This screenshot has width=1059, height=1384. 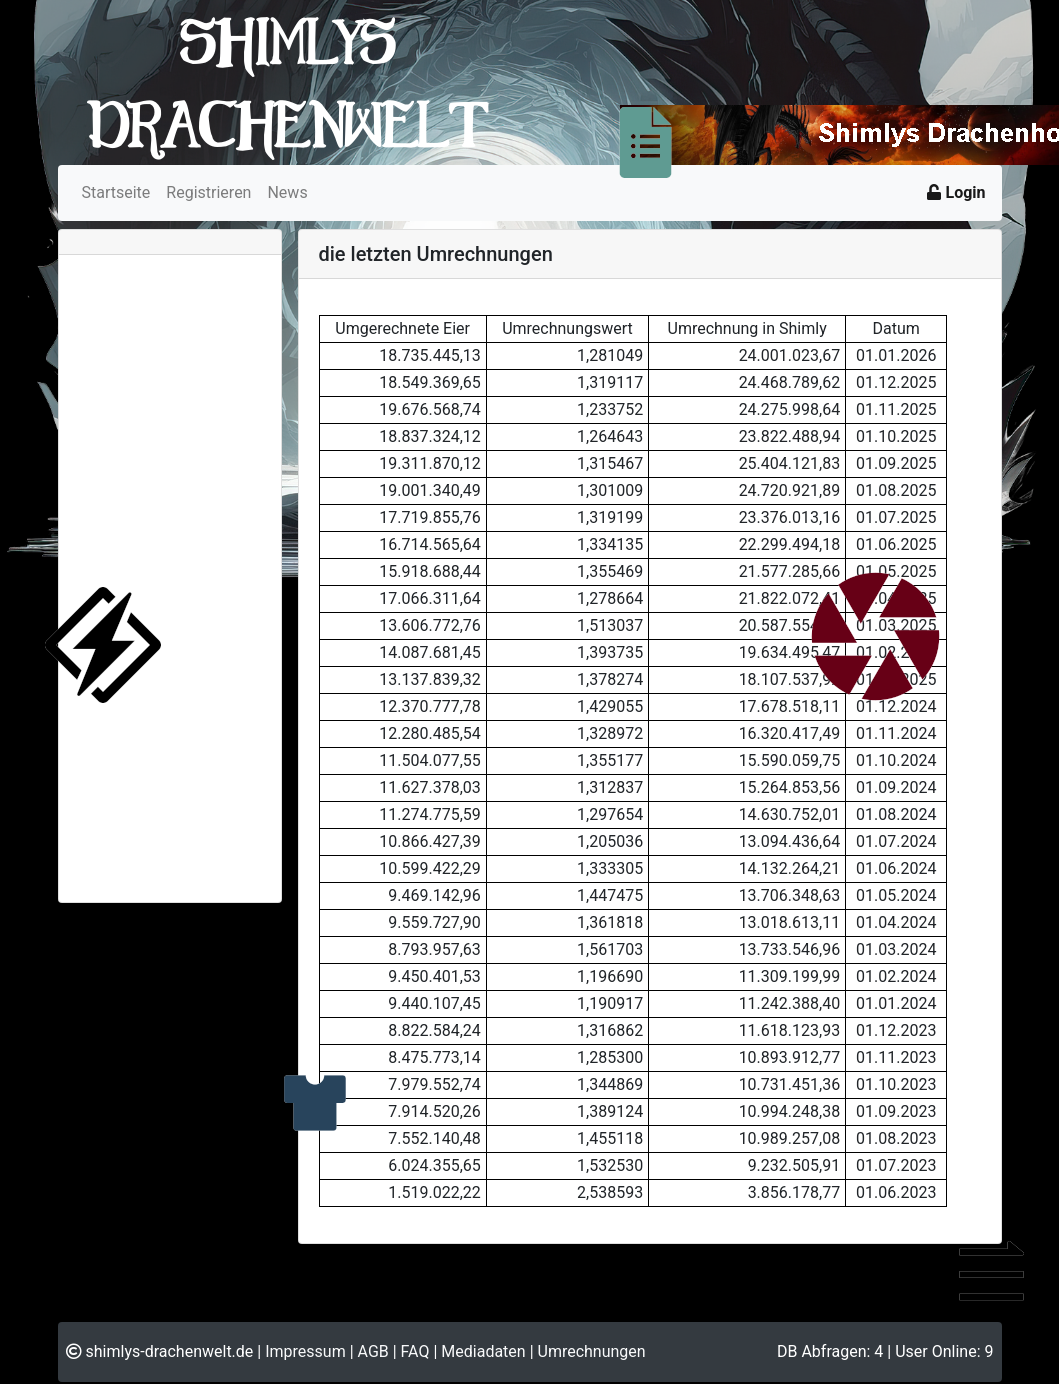 What do you see at coordinates (875, 636) in the screenshot?
I see `open camera or take a photo` at bounding box center [875, 636].